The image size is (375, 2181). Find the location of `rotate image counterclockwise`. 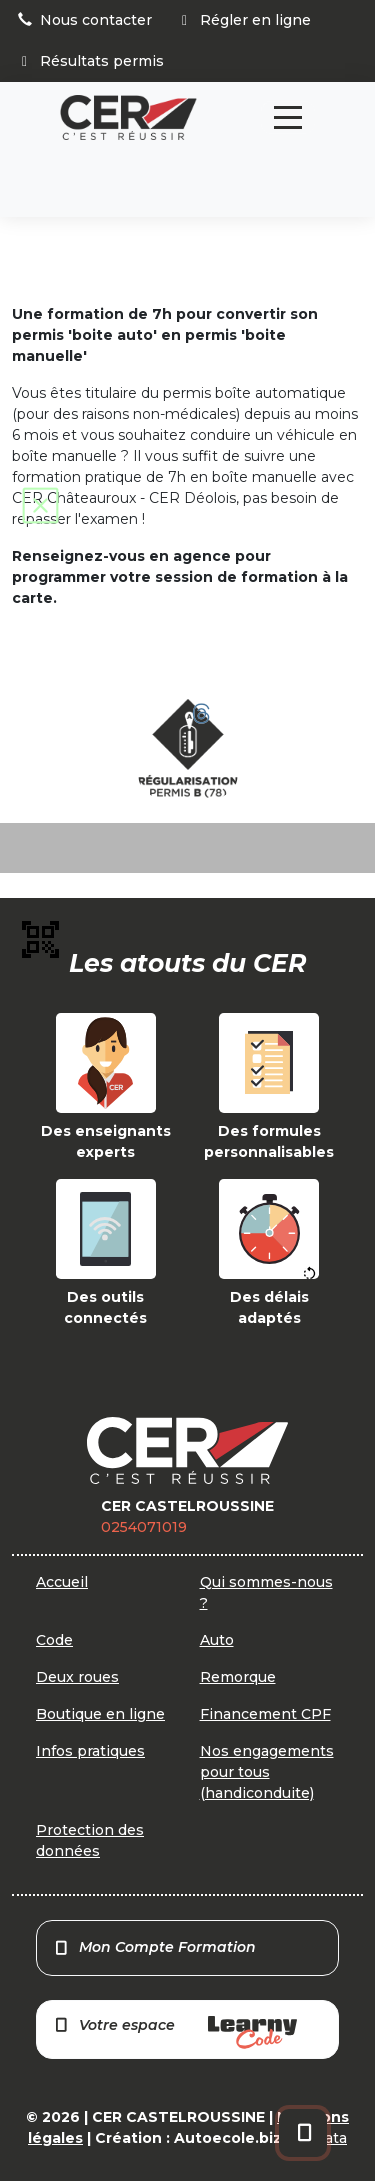

rotate image counterclockwise is located at coordinates (309, 1273).